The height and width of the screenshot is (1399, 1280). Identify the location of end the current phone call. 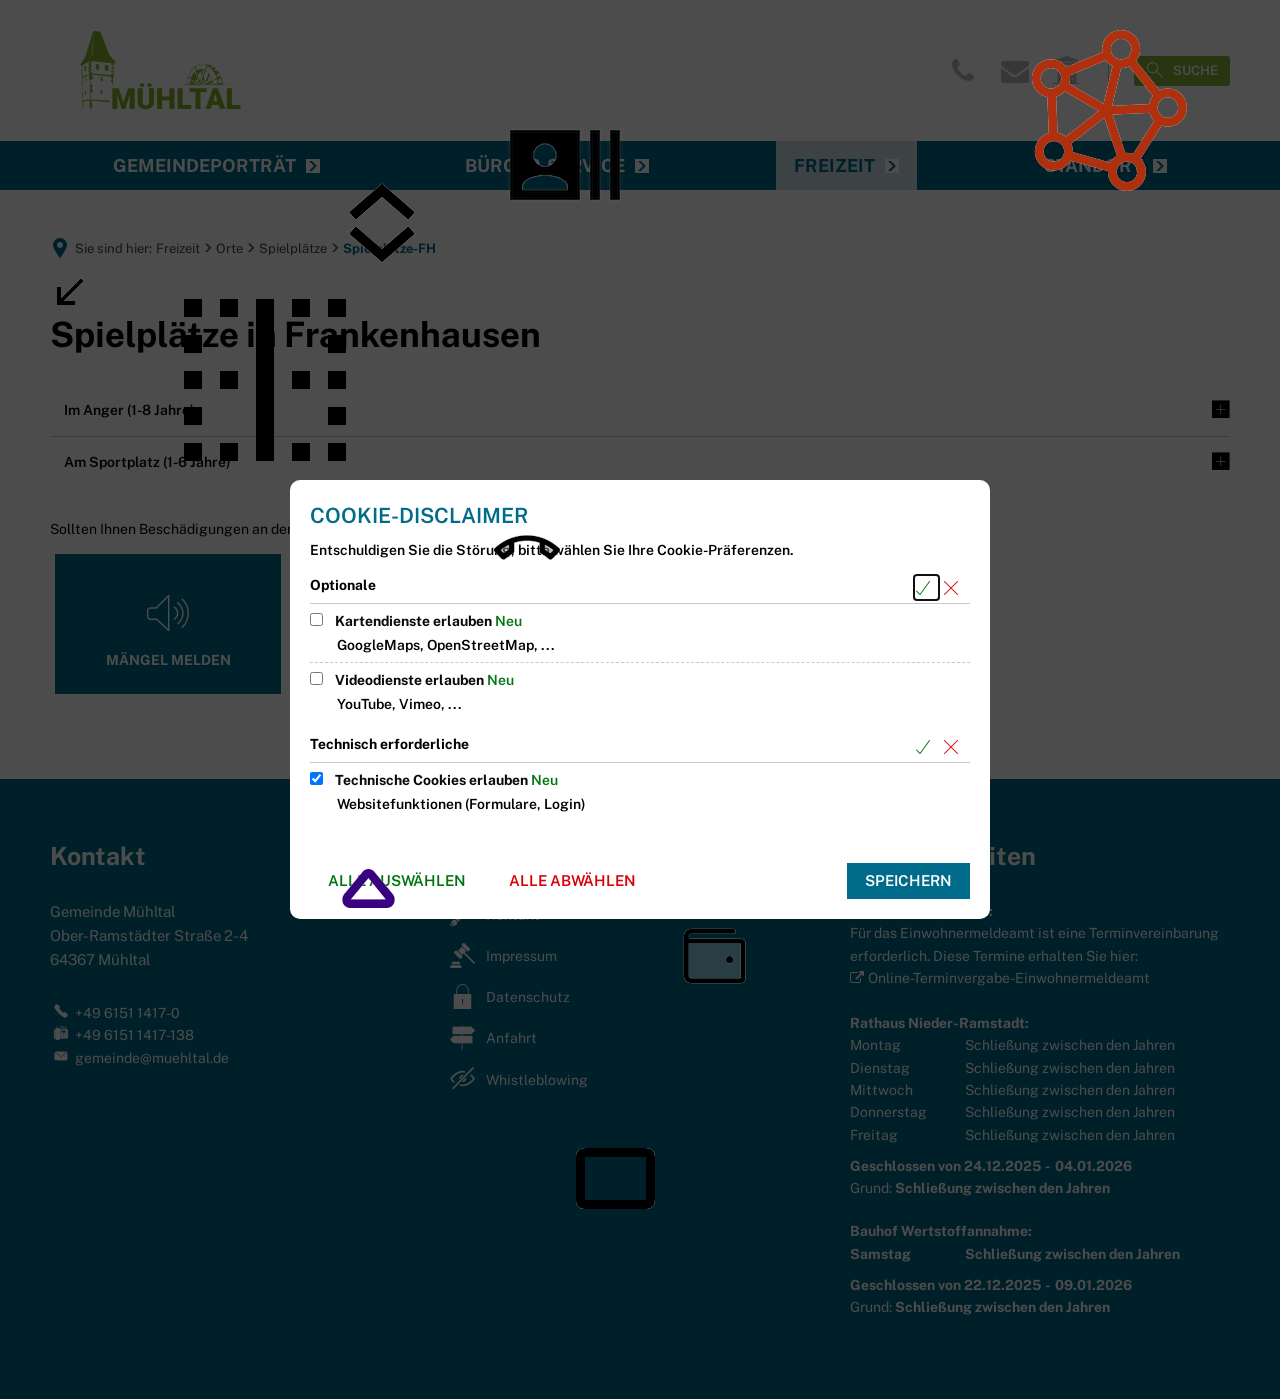
(527, 549).